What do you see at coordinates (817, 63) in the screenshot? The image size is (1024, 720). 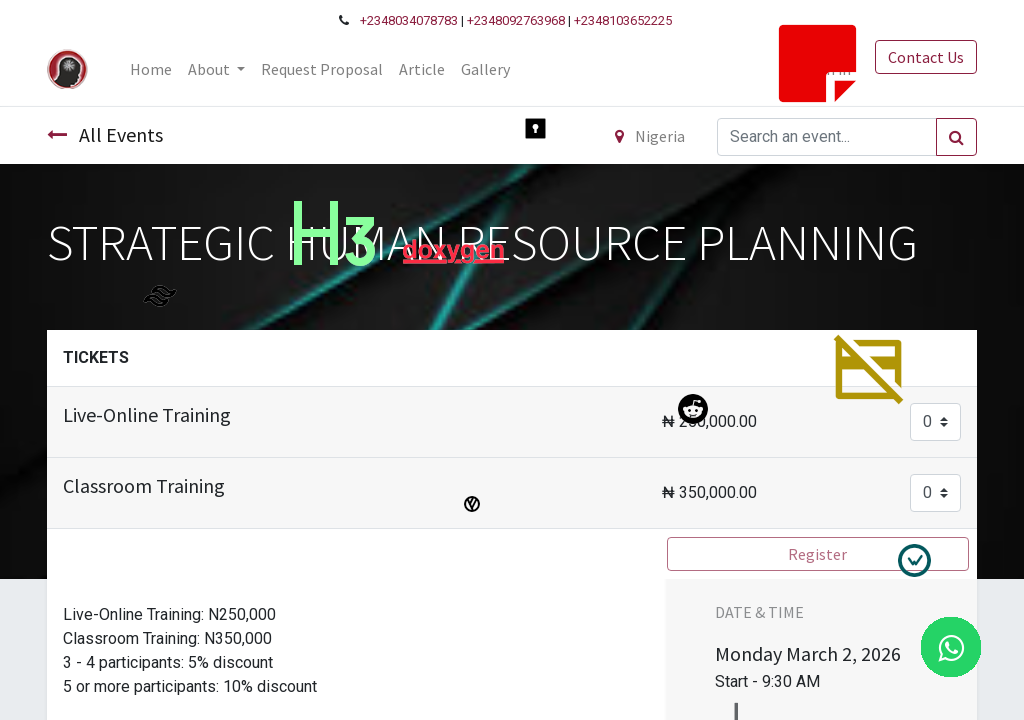 I see `create a new sticky note` at bounding box center [817, 63].